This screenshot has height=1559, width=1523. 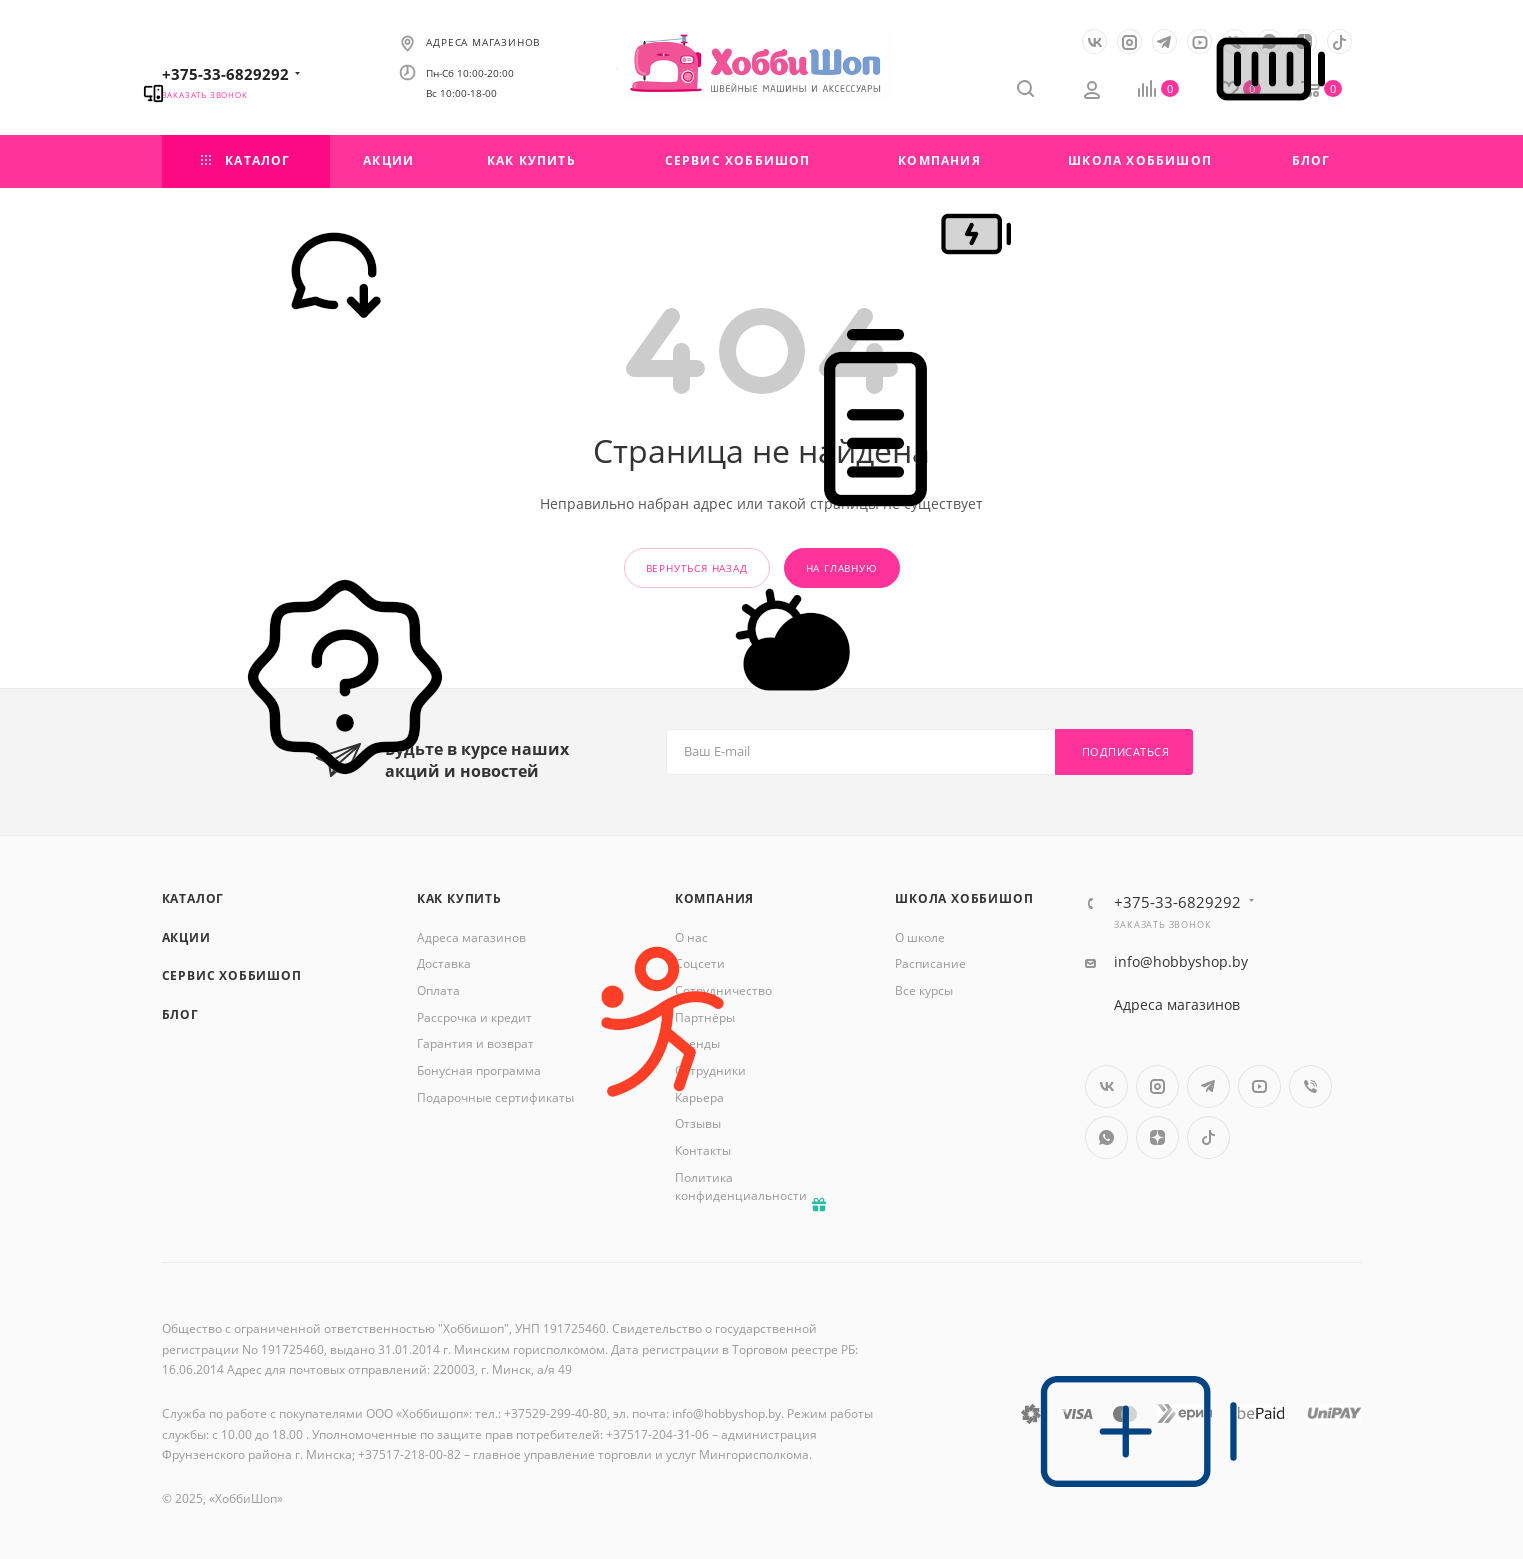 What do you see at coordinates (657, 1019) in the screenshot?
I see `access throwing or toss-related activity` at bounding box center [657, 1019].